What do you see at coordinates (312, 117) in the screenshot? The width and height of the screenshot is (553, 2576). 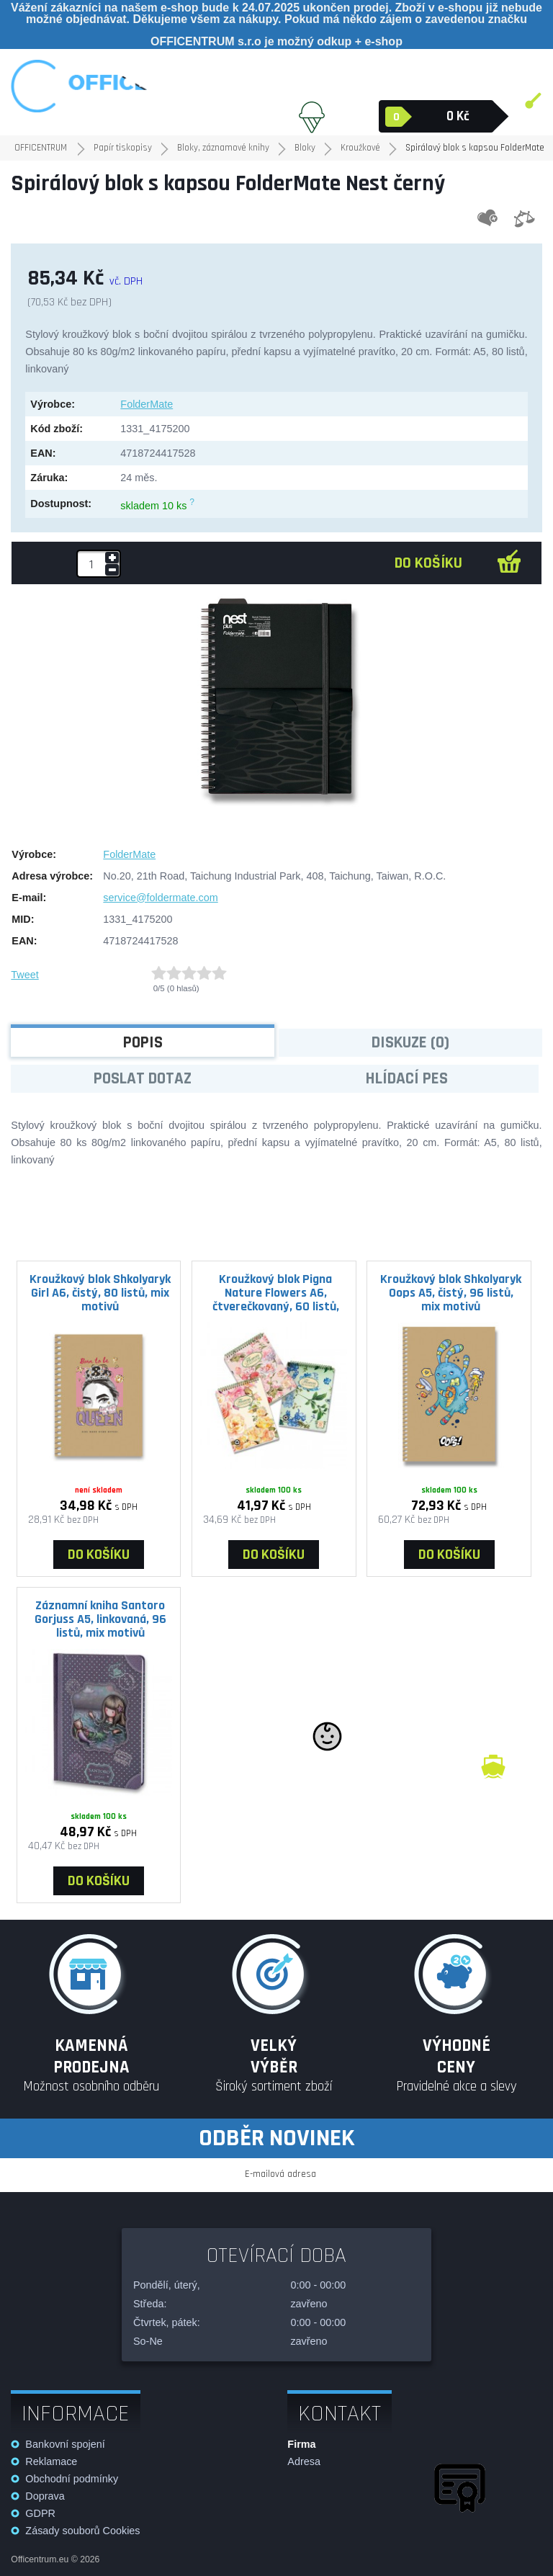 I see `browse dessert or ice cream options` at bounding box center [312, 117].